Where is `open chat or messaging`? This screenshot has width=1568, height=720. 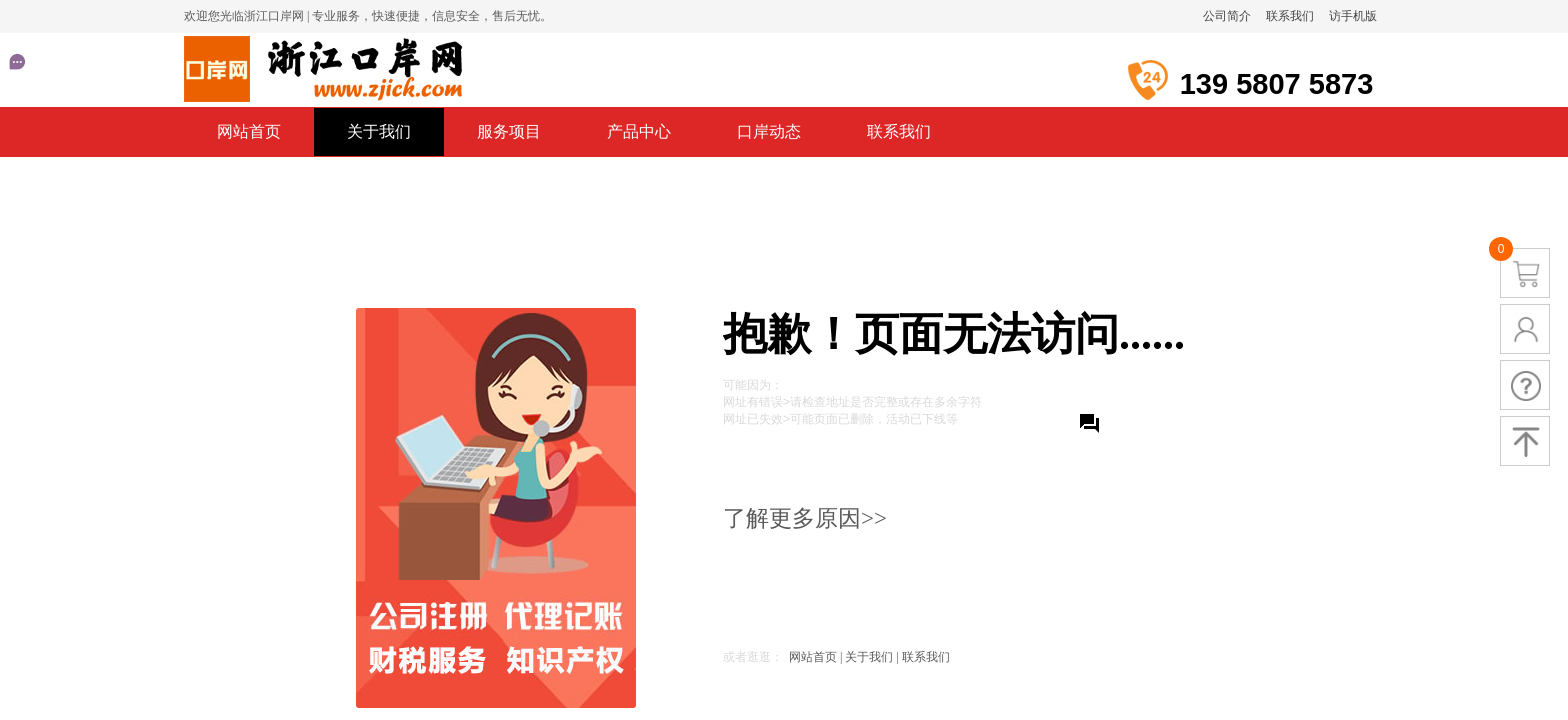
open chat or messaging is located at coordinates (1089, 423).